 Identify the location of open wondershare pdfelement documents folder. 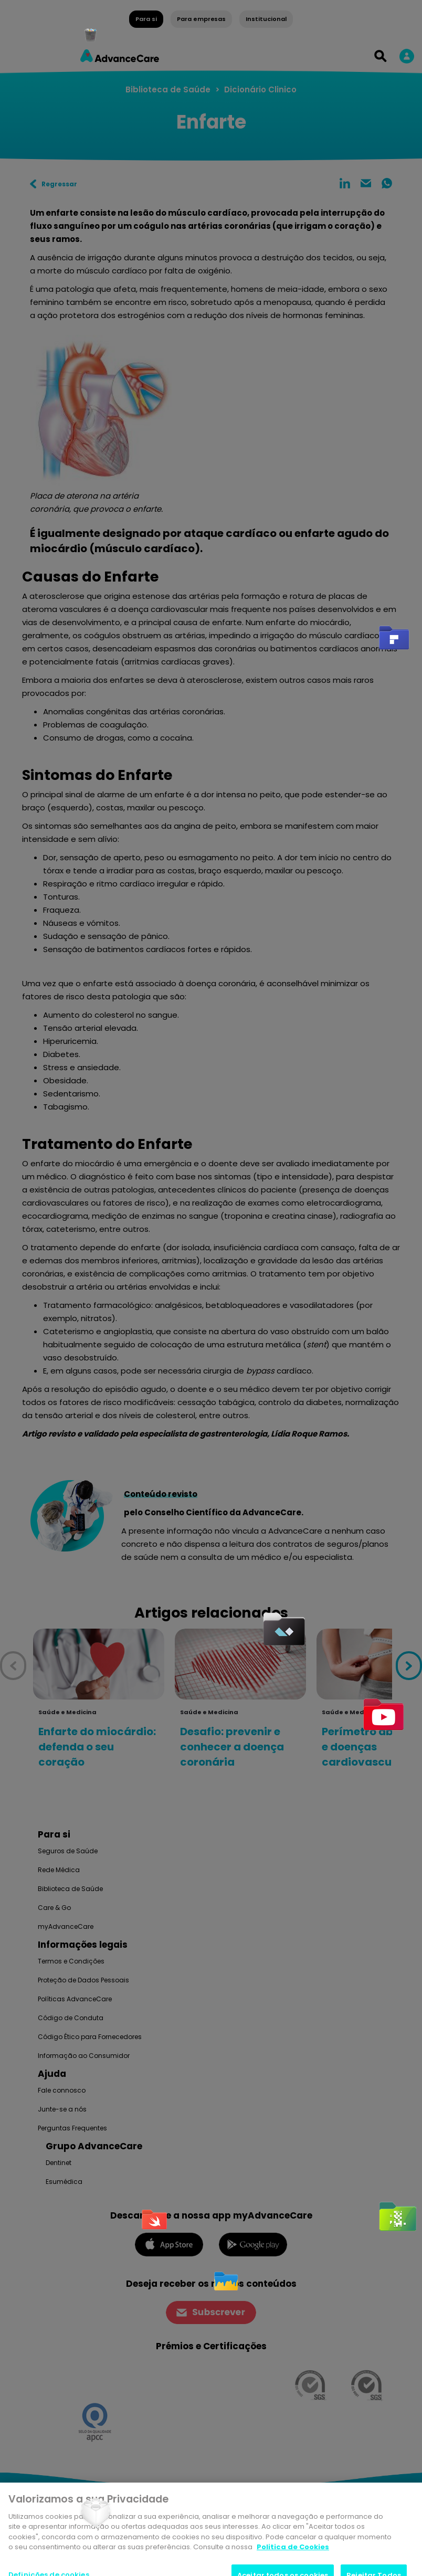
(394, 638).